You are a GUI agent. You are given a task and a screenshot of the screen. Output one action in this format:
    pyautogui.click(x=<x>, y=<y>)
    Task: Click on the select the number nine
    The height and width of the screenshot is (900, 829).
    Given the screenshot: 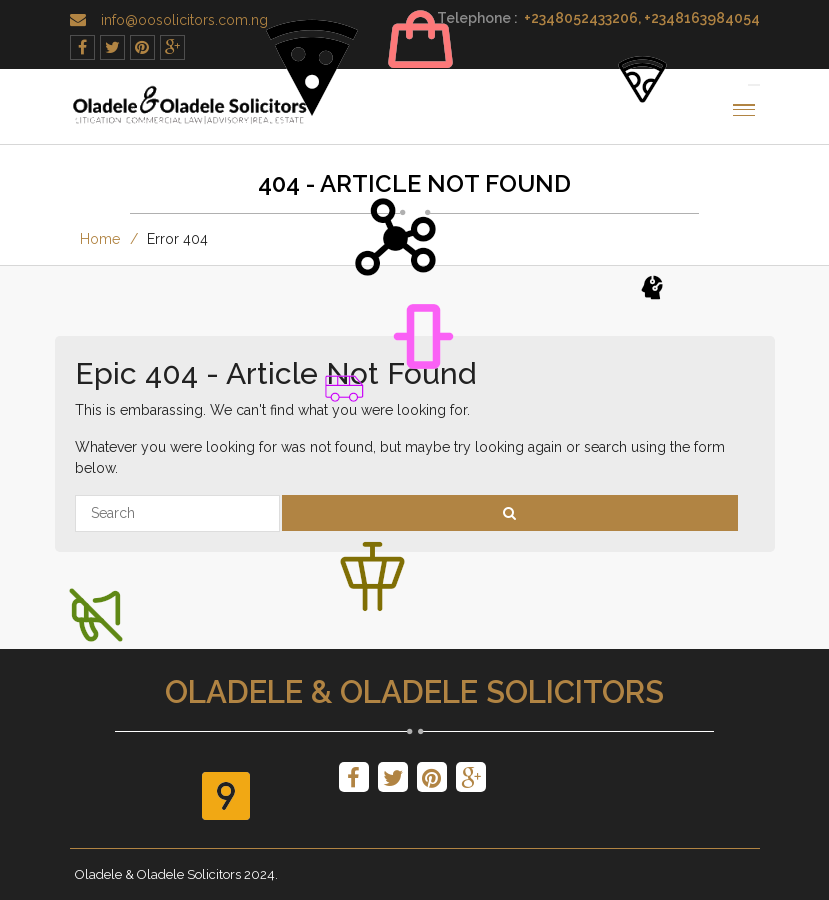 What is the action you would take?
    pyautogui.click(x=226, y=796)
    